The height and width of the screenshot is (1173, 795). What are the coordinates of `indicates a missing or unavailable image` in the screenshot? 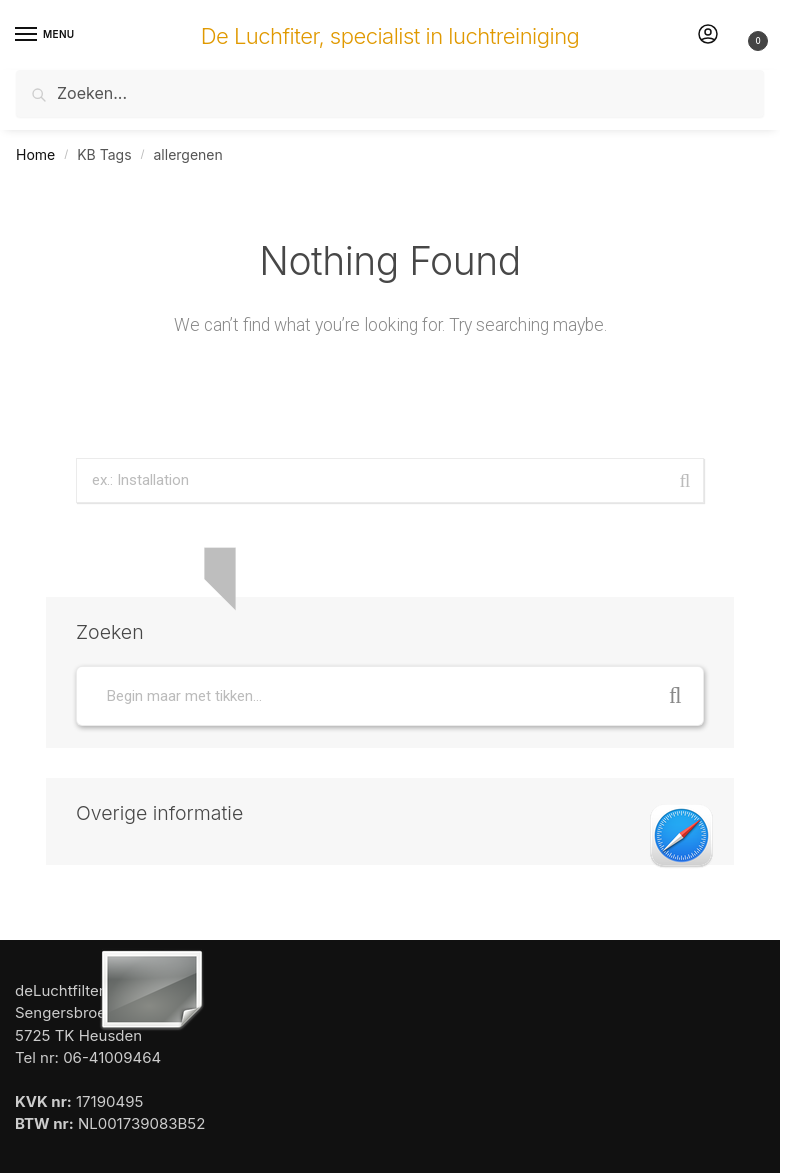 It's located at (152, 992).